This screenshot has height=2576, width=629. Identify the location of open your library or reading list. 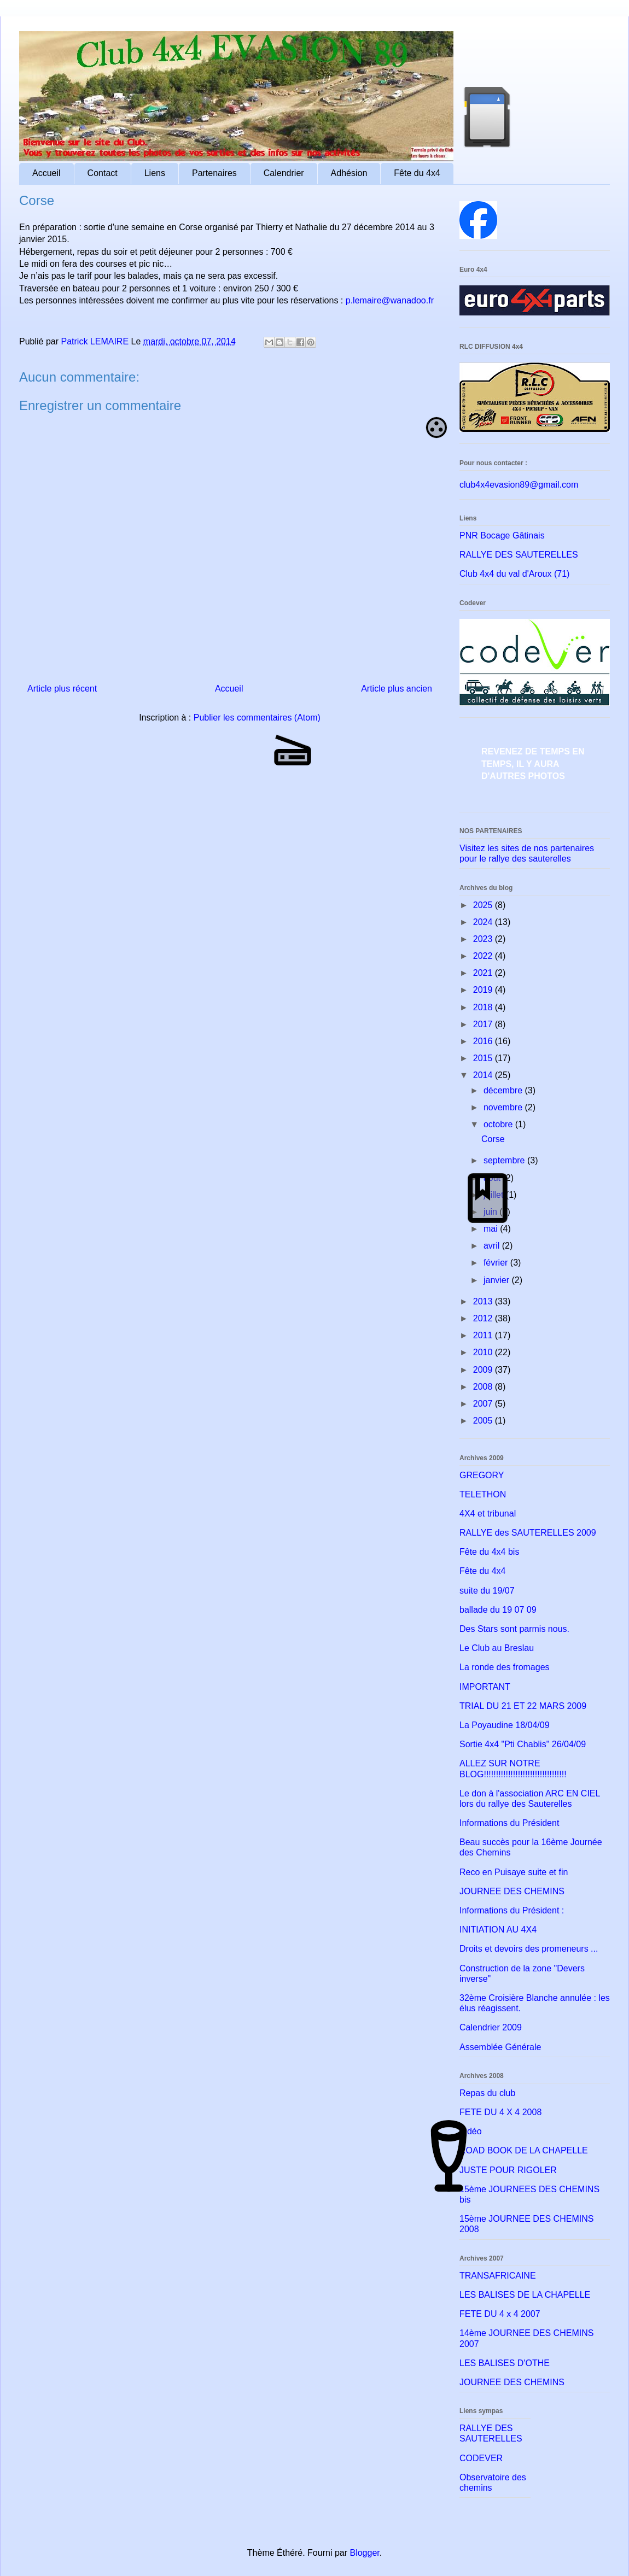
(487, 1198).